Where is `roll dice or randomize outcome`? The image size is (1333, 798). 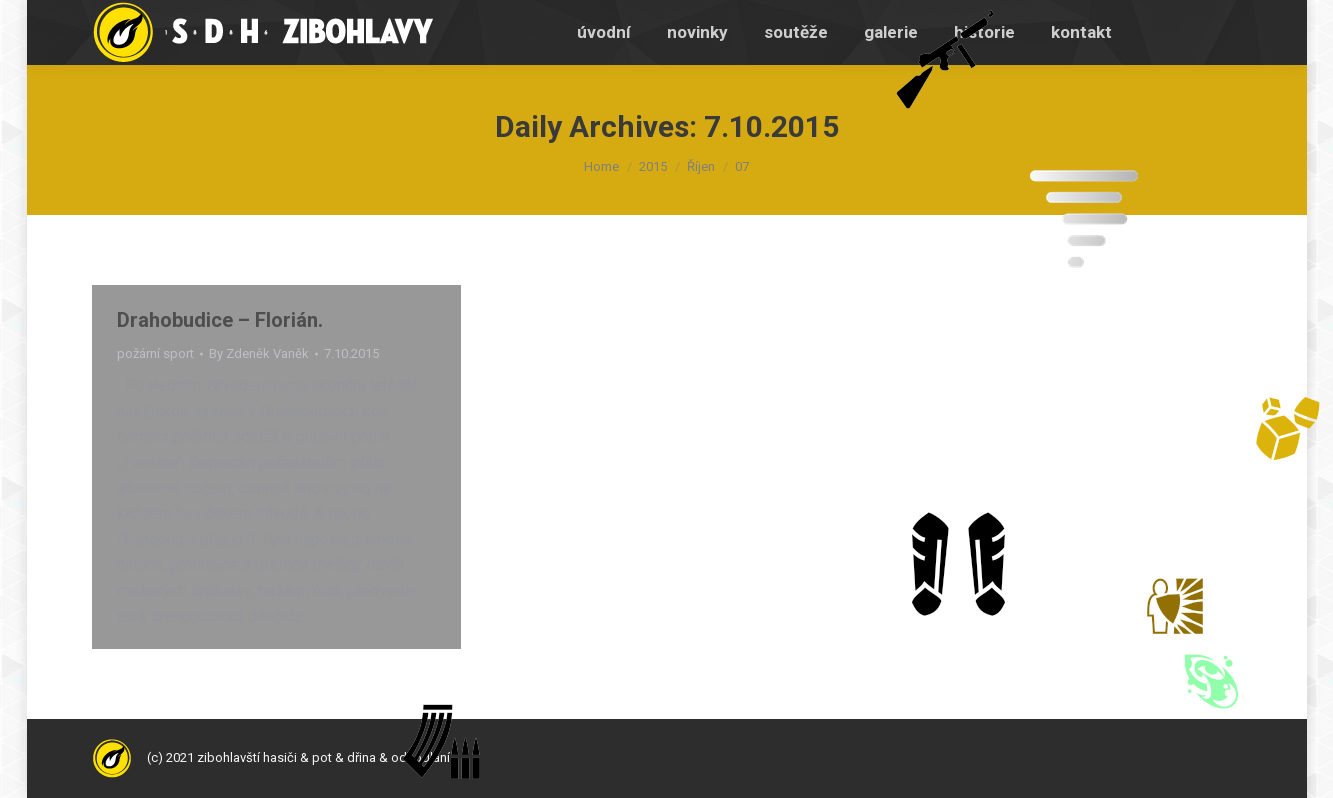
roll dice or randomize outcome is located at coordinates (1287, 428).